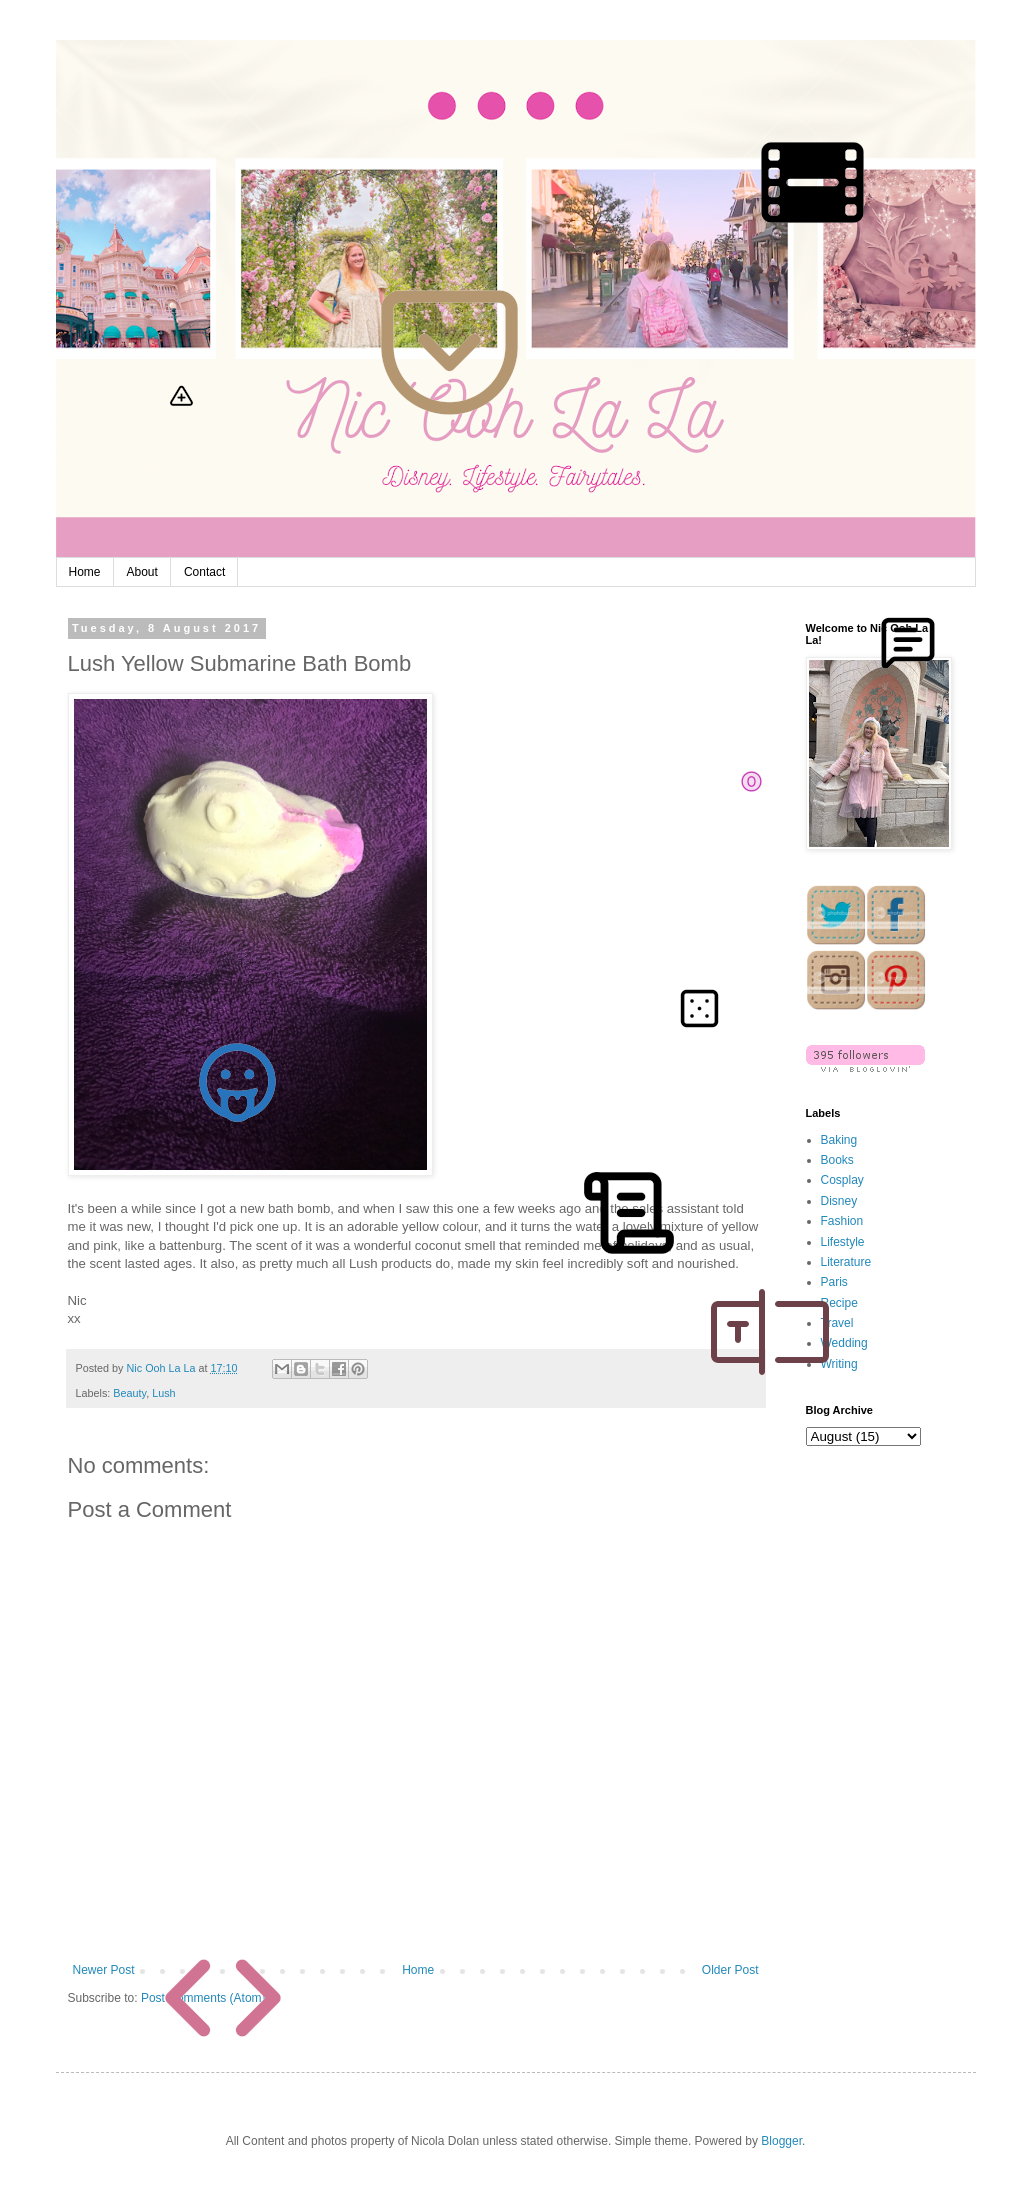  What do you see at coordinates (237, 1081) in the screenshot?
I see `insert playful or silly emoji in message` at bounding box center [237, 1081].